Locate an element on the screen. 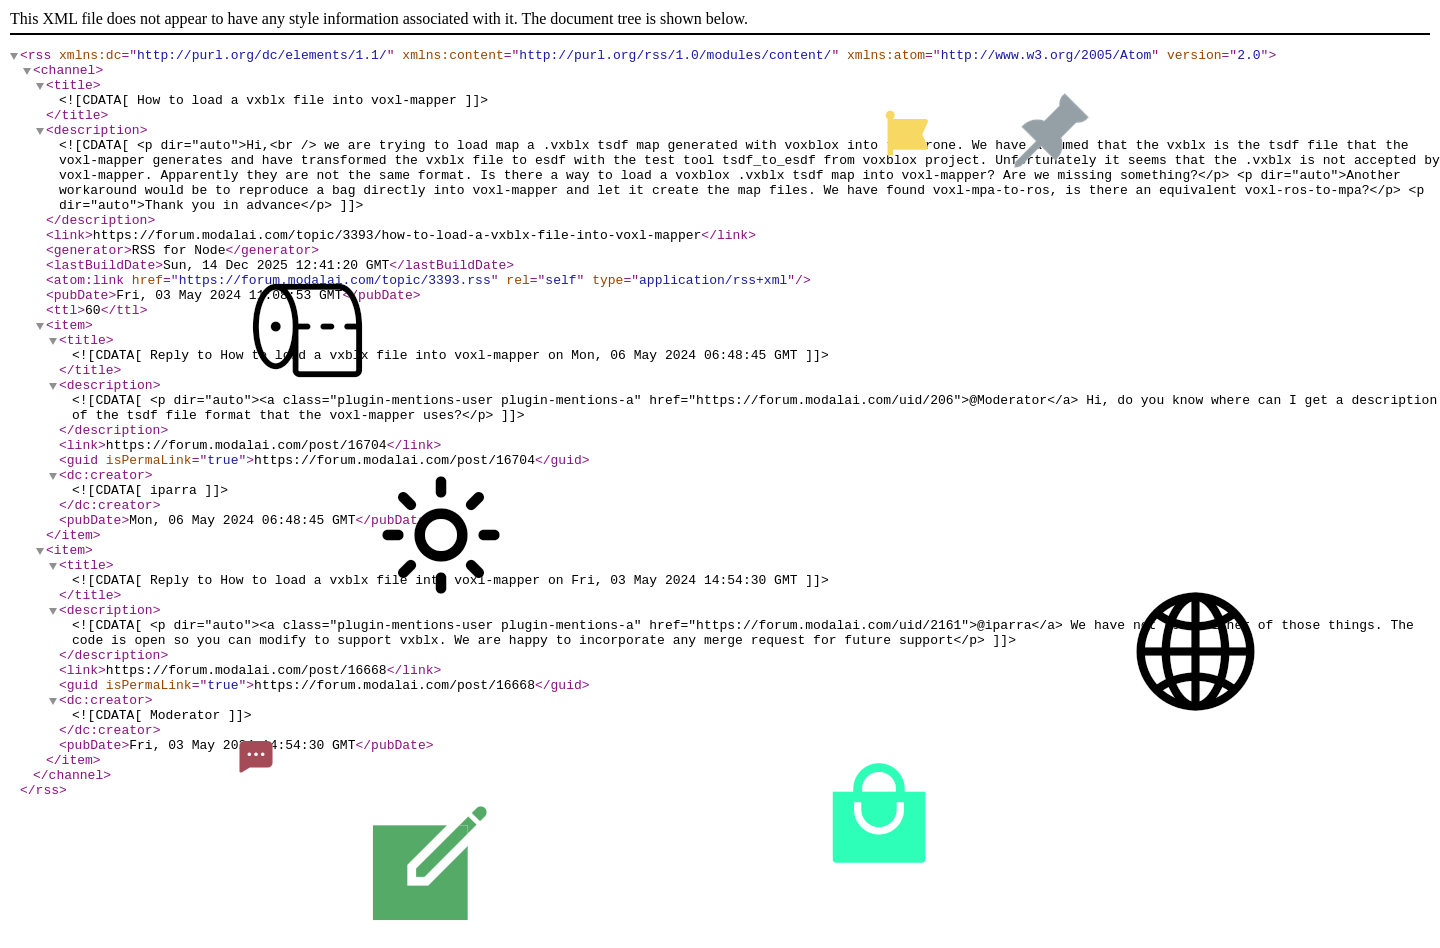 The image size is (1440, 948). switch to light mode is located at coordinates (441, 535).